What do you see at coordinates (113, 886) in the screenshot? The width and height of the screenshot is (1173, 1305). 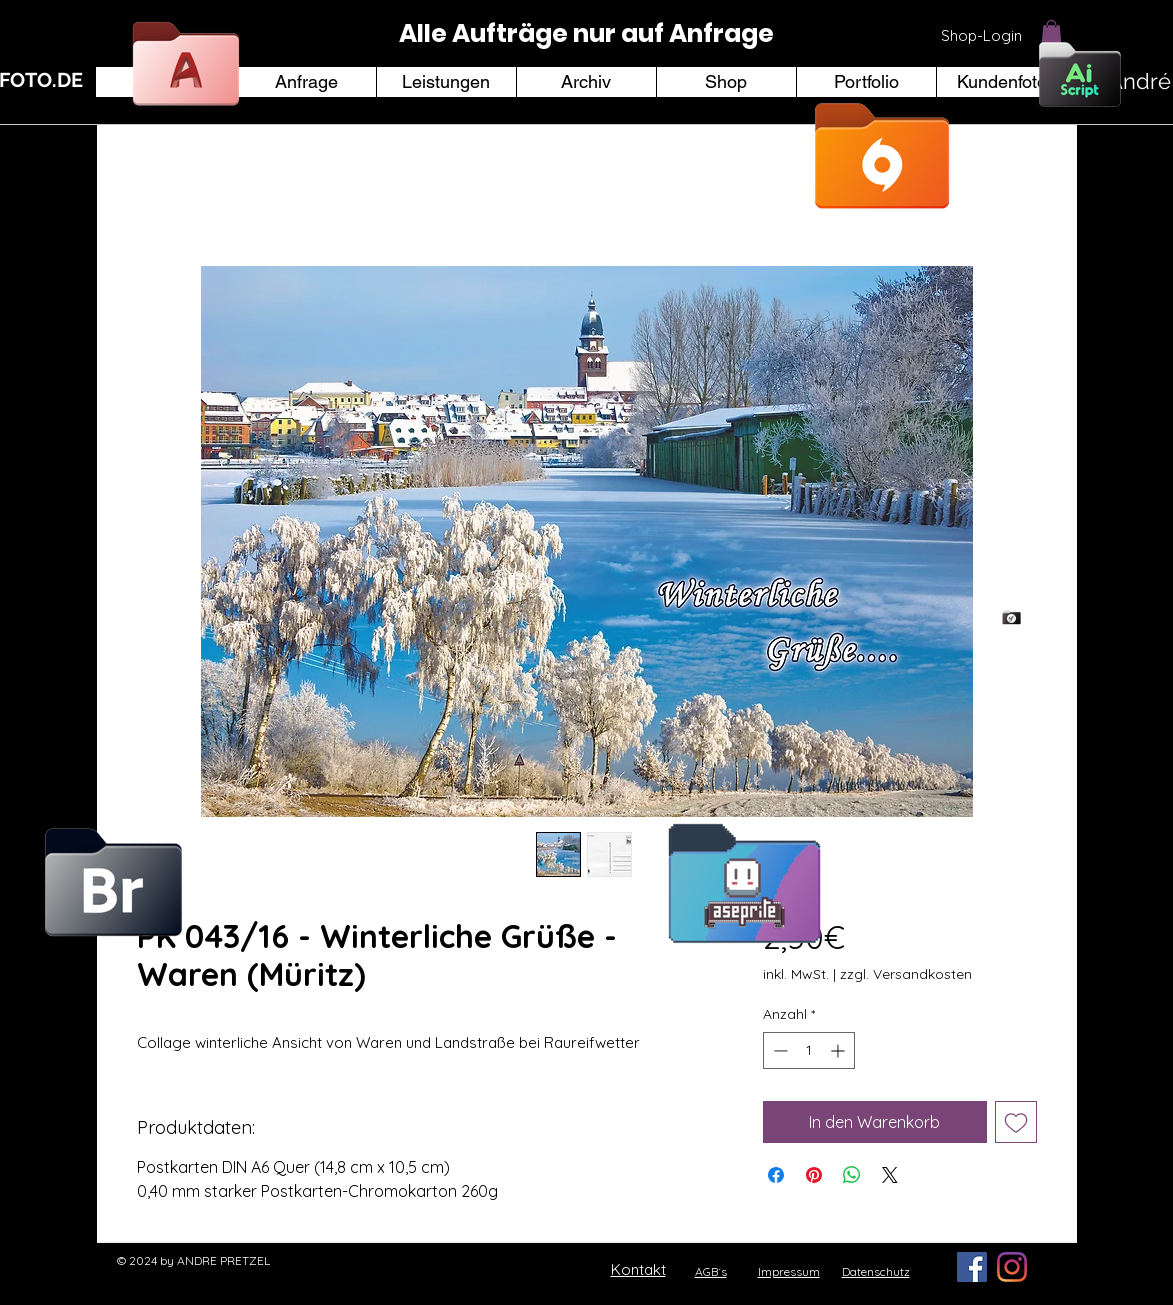 I see `folder containing Adobe Bridge files` at bounding box center [113, 886].